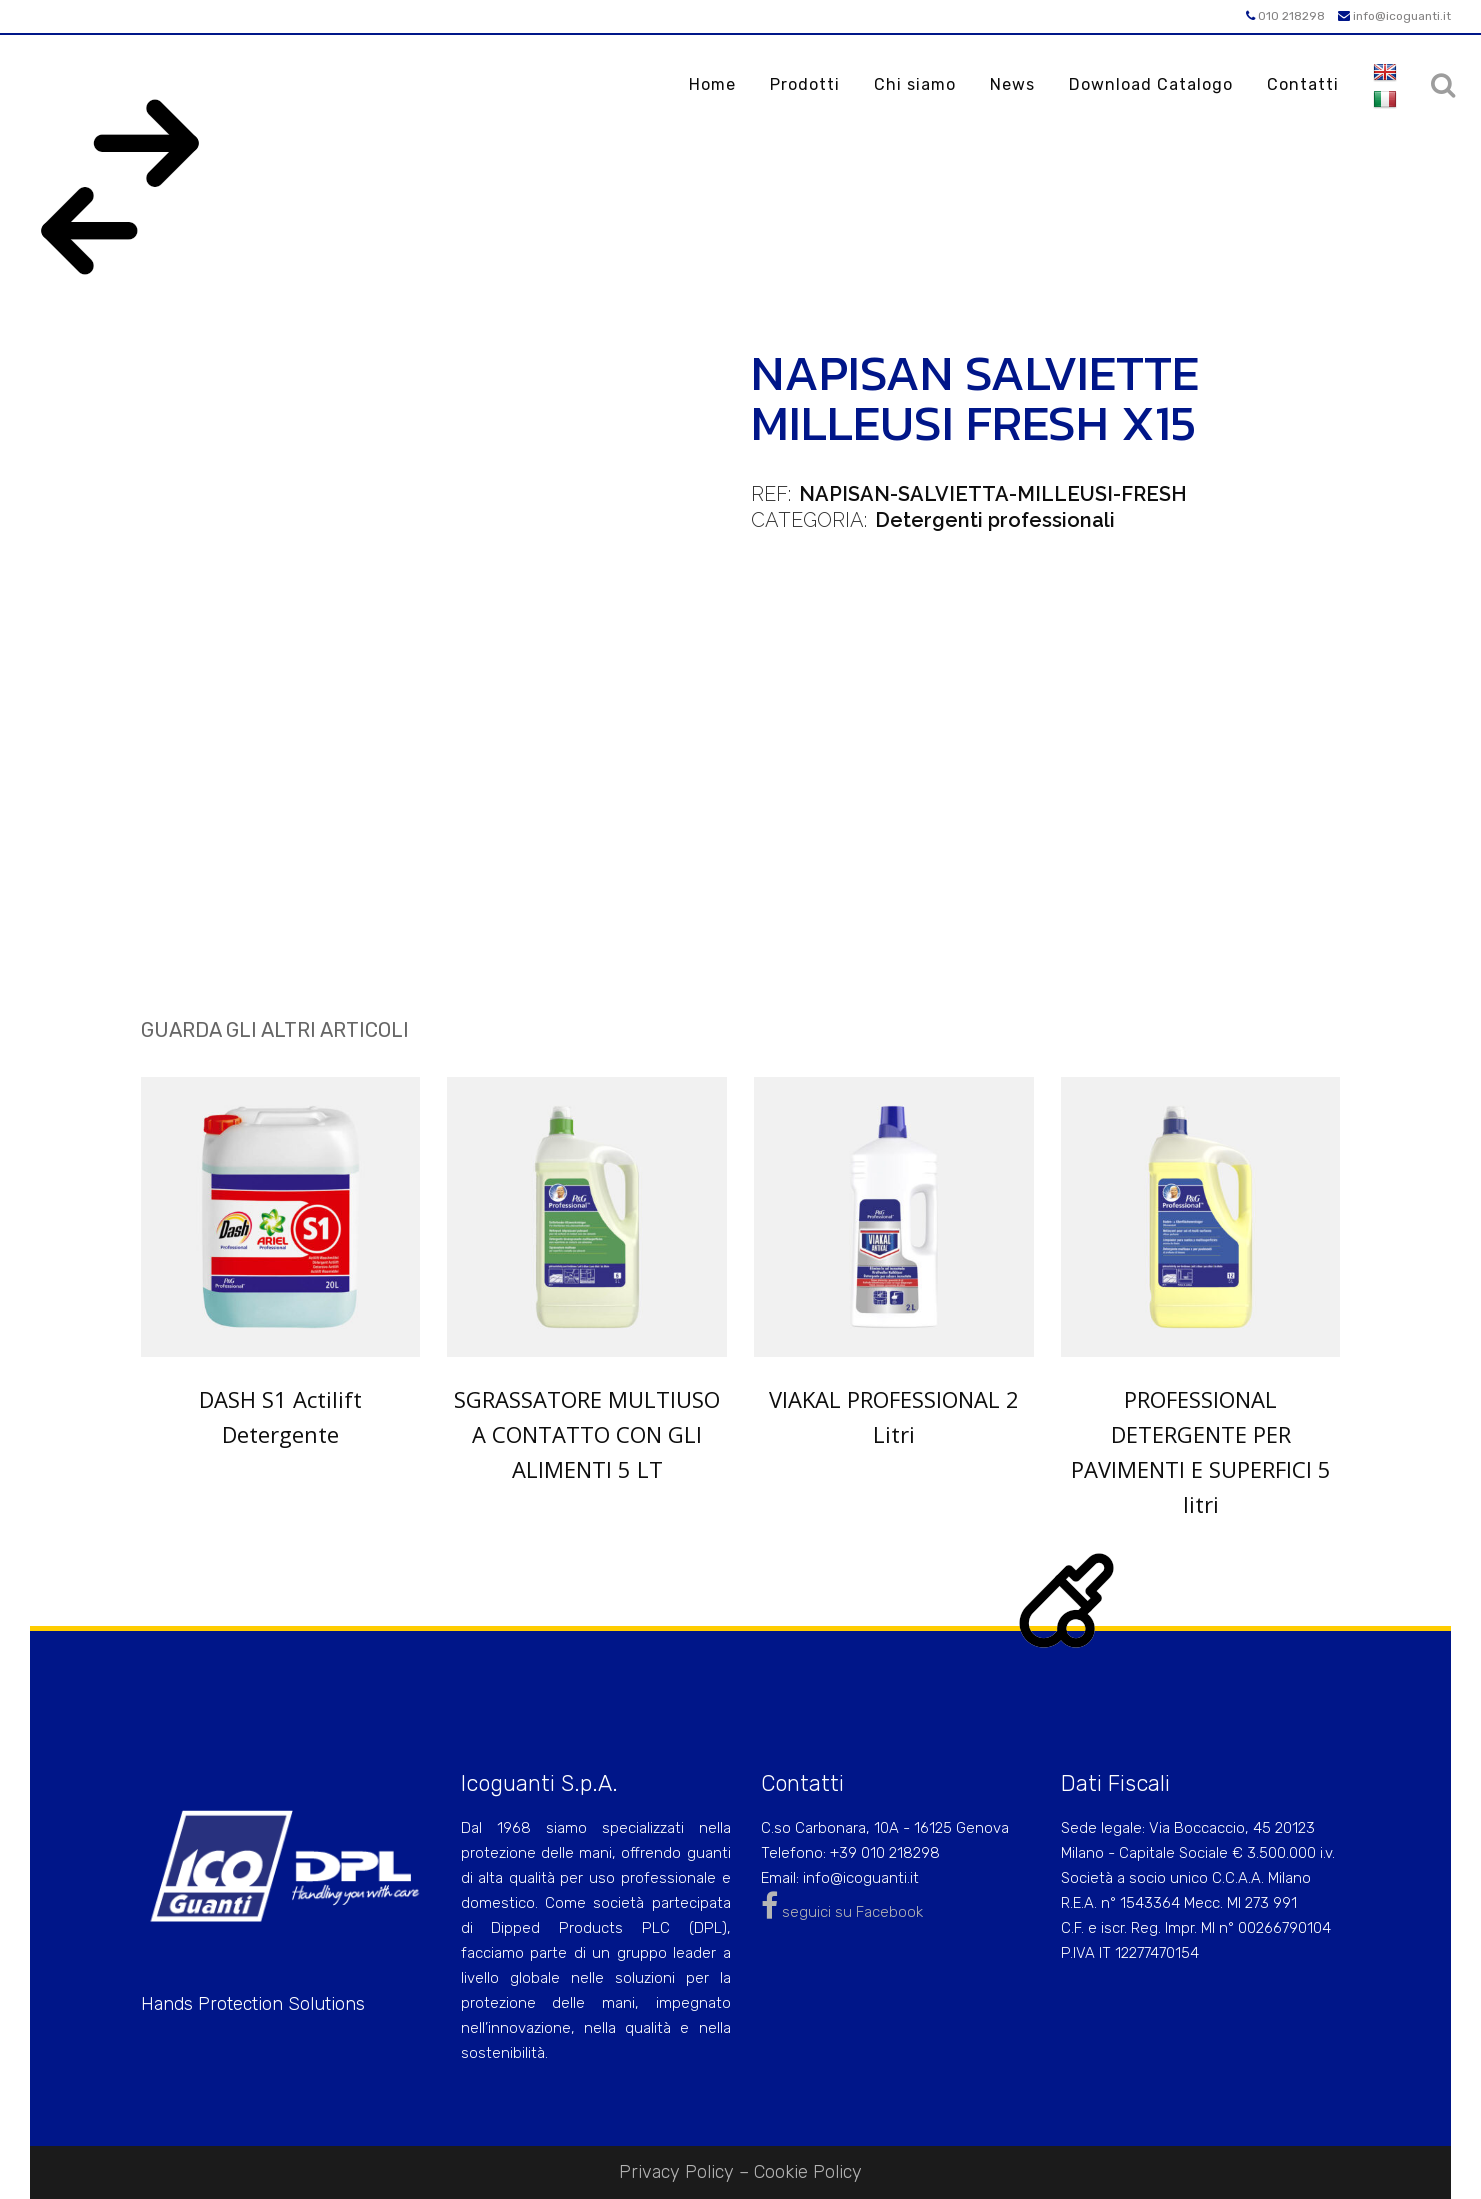 The width and height of the screenshot is (1481, 2199). Describe the element at coordinates (120, 187) in the screenshot. I see `swap or exchange items` at that location.